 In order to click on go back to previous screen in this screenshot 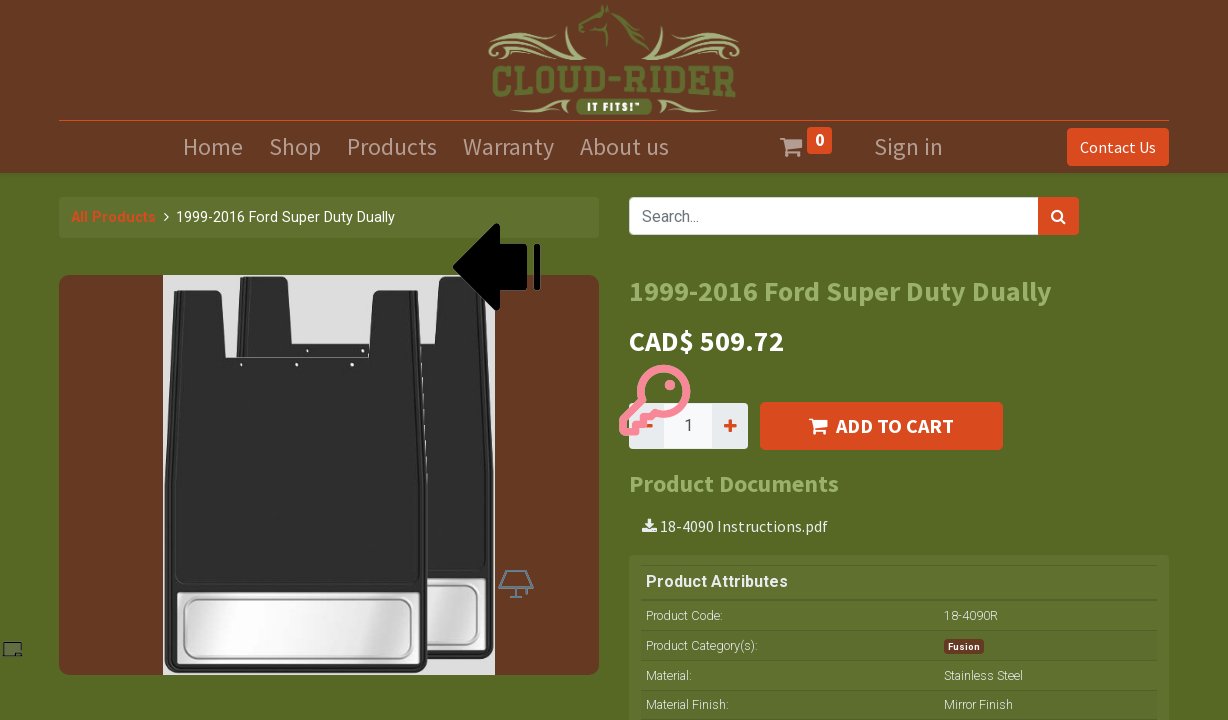, I will do `click(500, 267)`.